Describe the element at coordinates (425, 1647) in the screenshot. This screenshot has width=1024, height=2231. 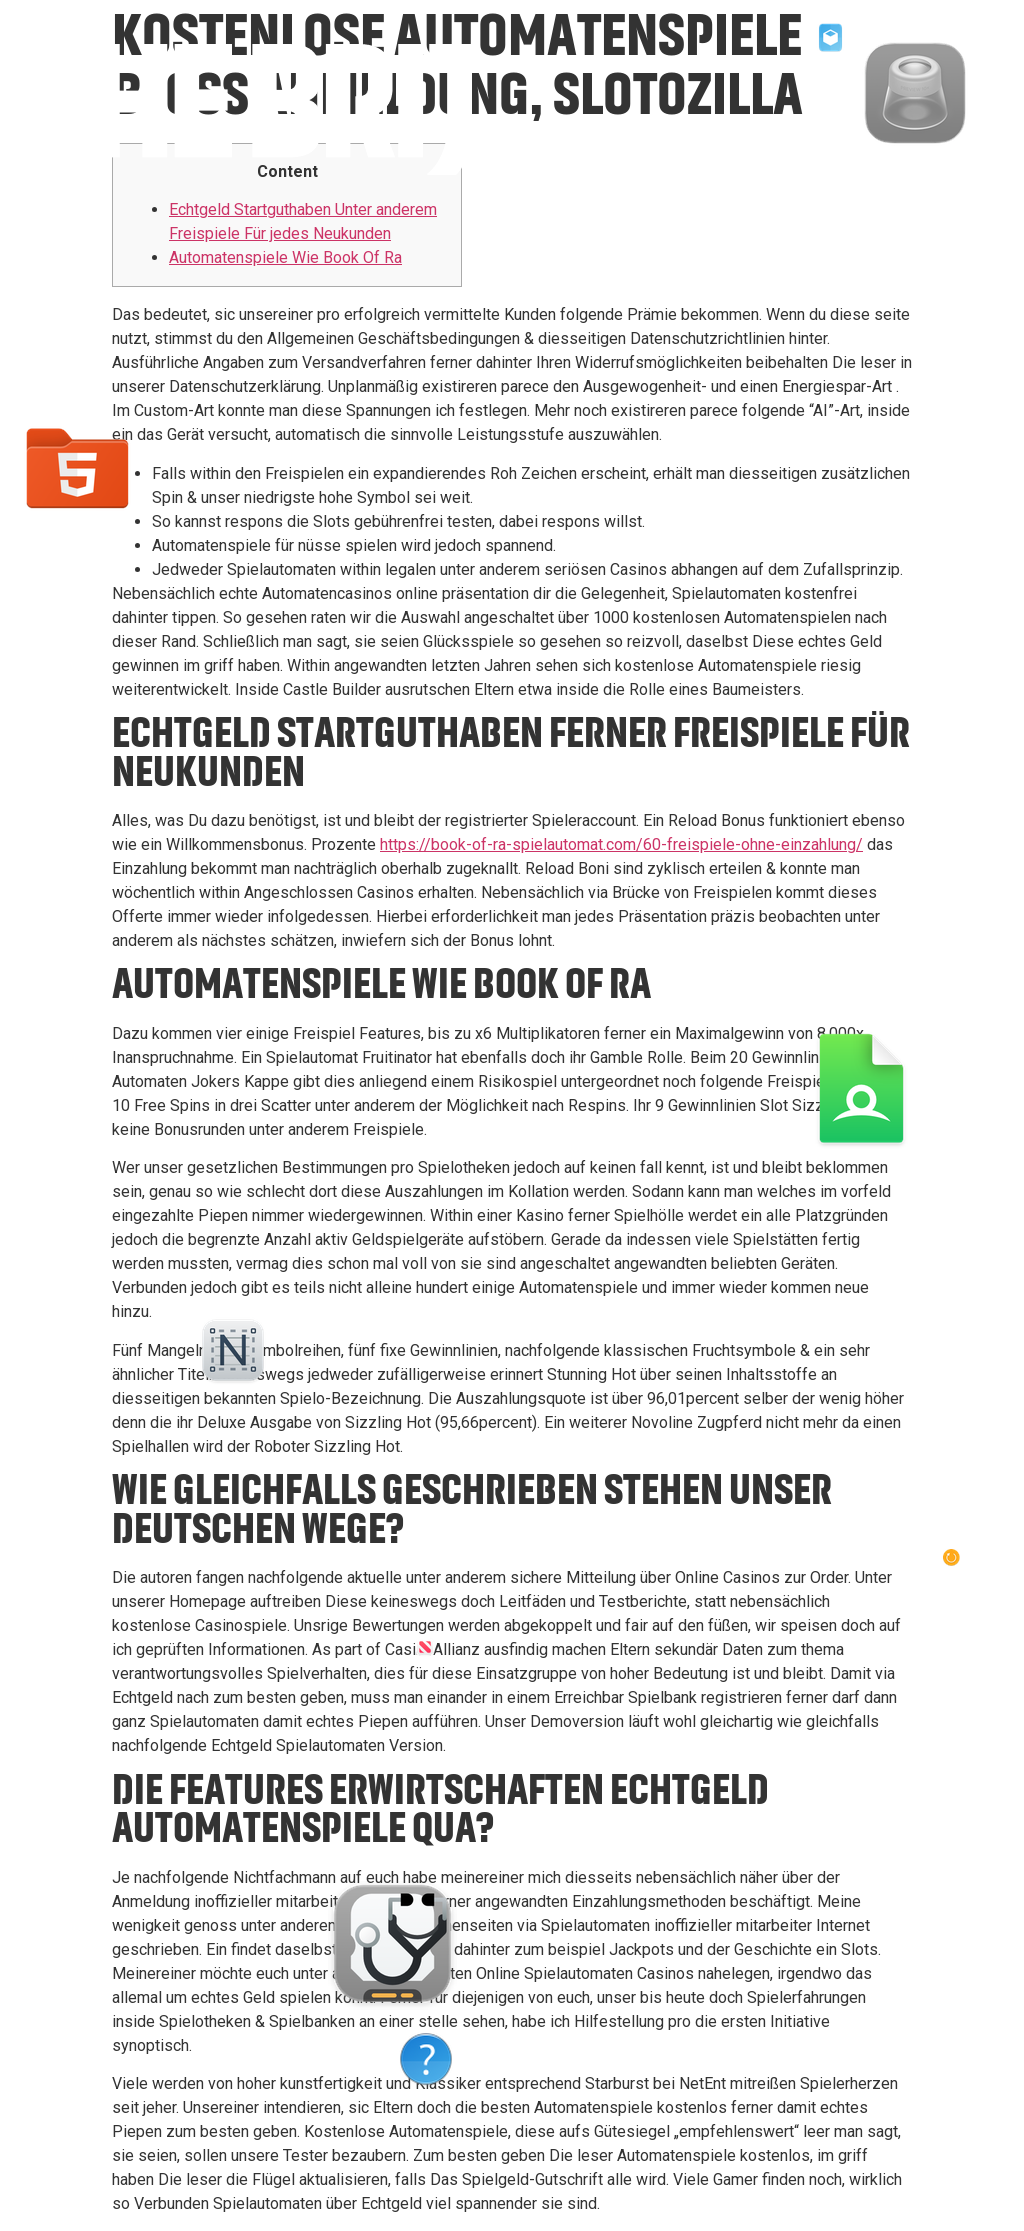
I see `open the Apple News app` at that location.